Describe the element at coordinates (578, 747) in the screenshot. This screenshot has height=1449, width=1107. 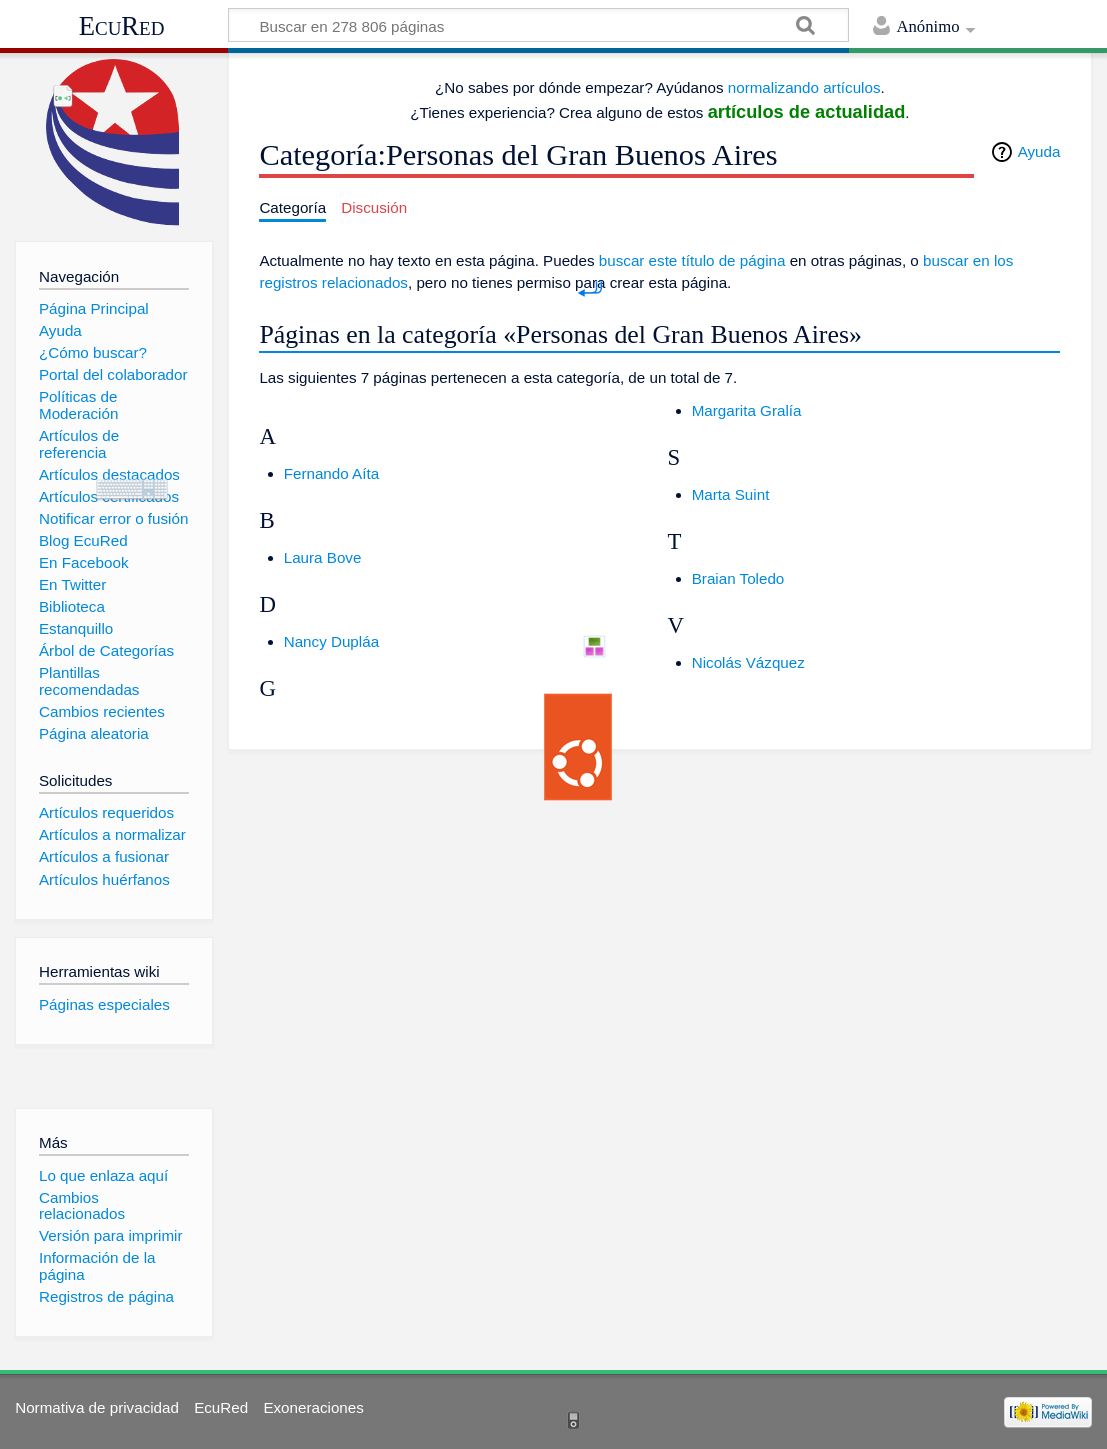
I see `open the ubuntu system menu` at that location.